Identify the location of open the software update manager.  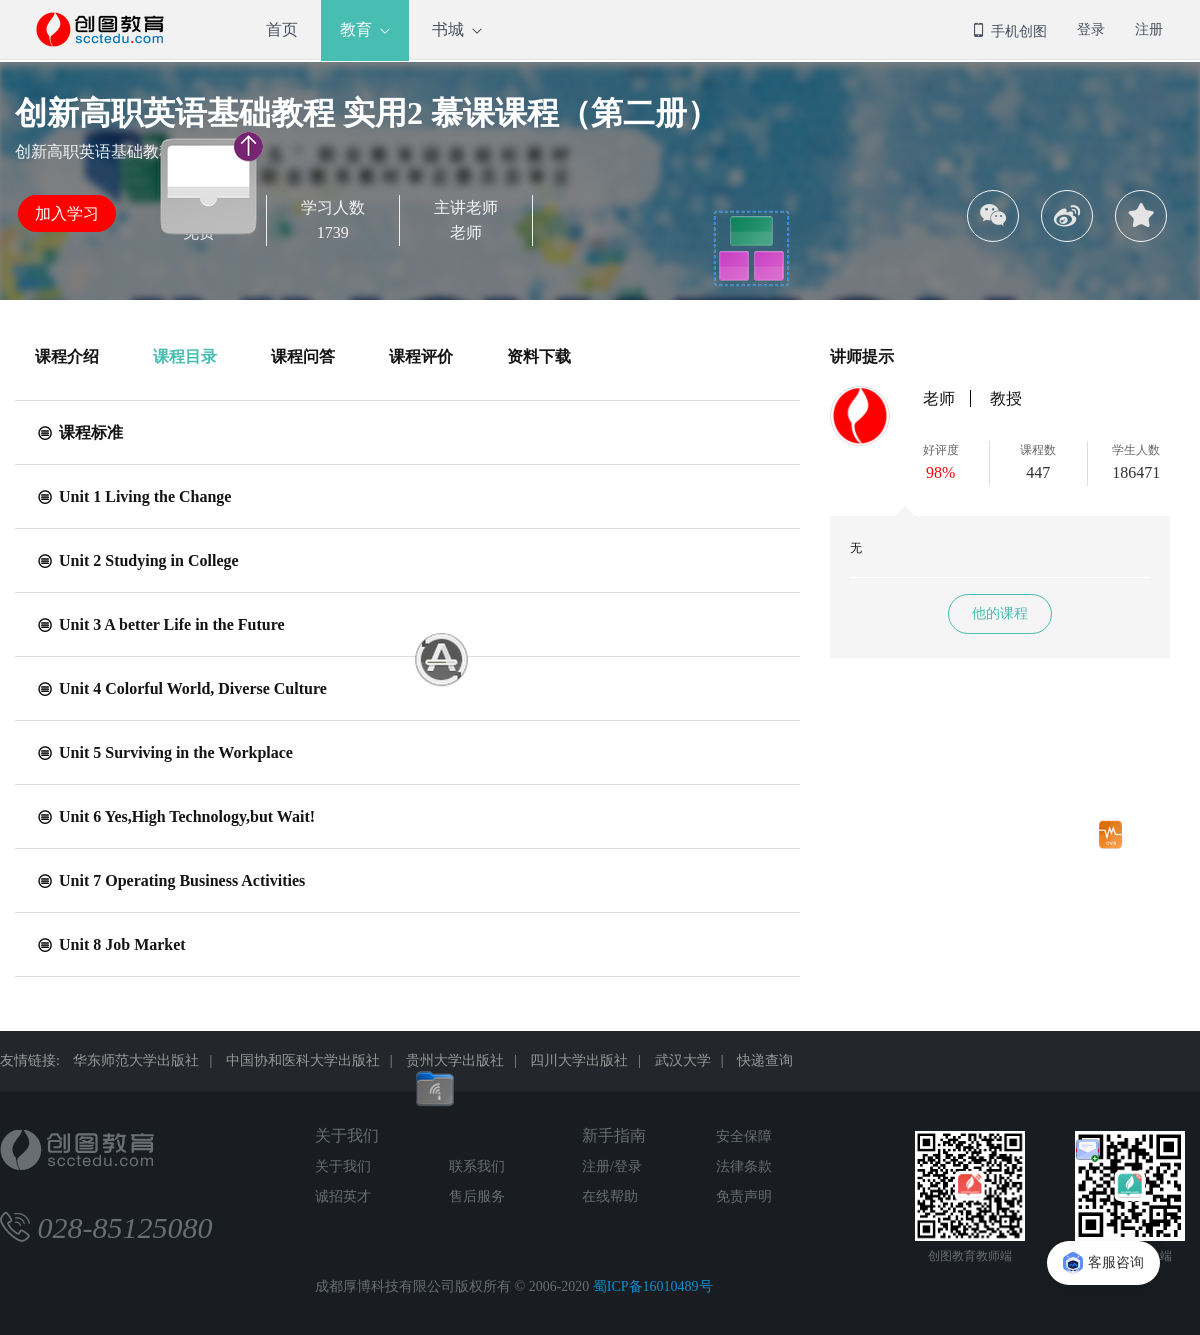
(441, 659).